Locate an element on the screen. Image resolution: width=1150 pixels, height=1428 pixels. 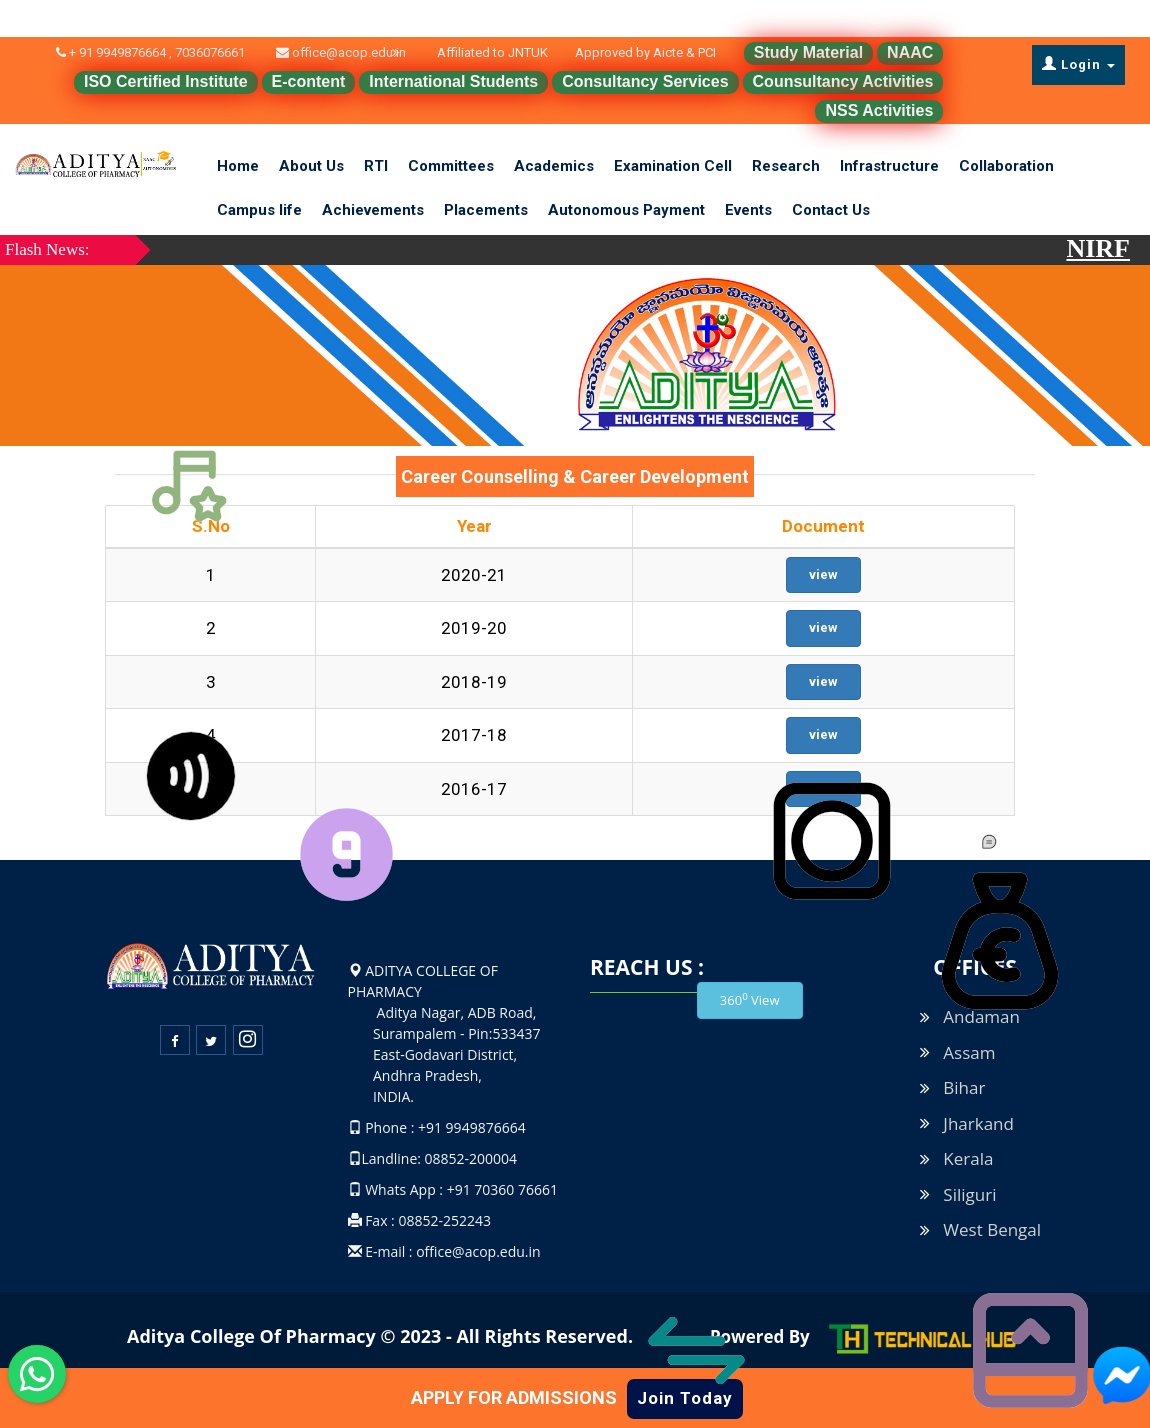
expand the bottom bar panel is located at coordinates (1030, 1350).